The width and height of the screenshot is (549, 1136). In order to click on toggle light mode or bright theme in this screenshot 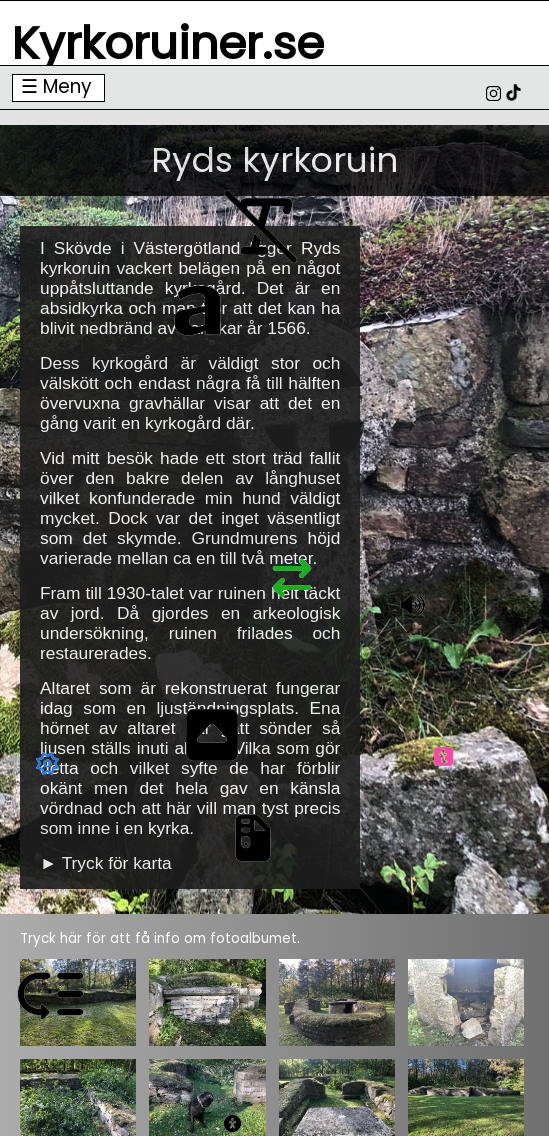, I will do `click(47, 763)`.